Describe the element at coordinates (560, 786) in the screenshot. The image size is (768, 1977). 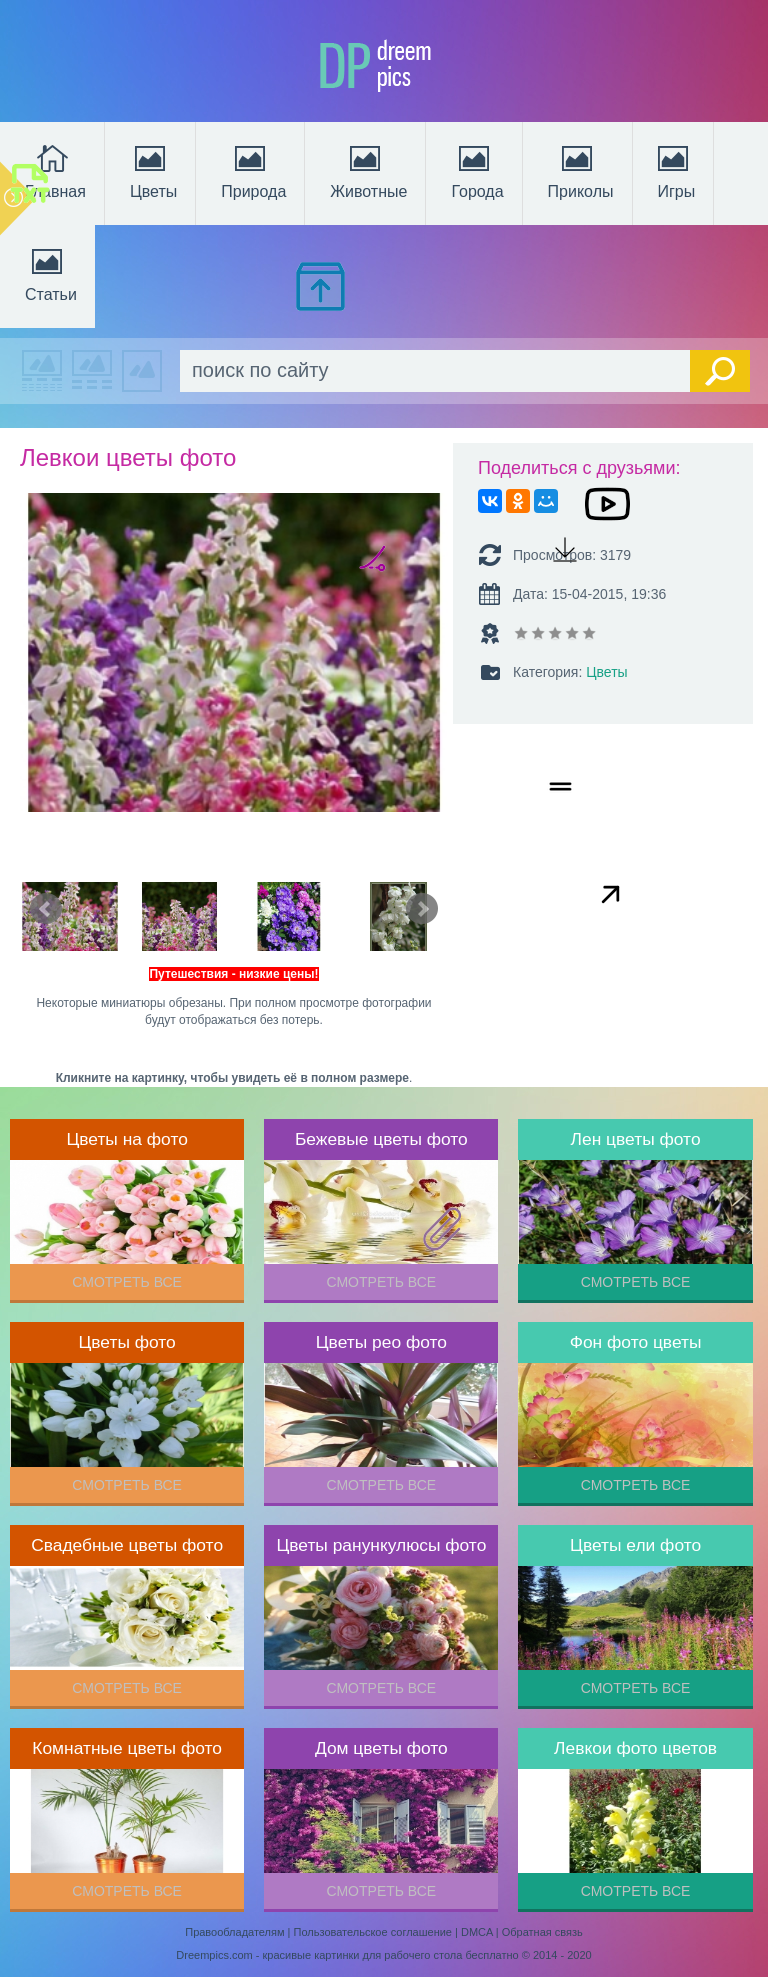
I see `drag to reorder items in a list` at that location.